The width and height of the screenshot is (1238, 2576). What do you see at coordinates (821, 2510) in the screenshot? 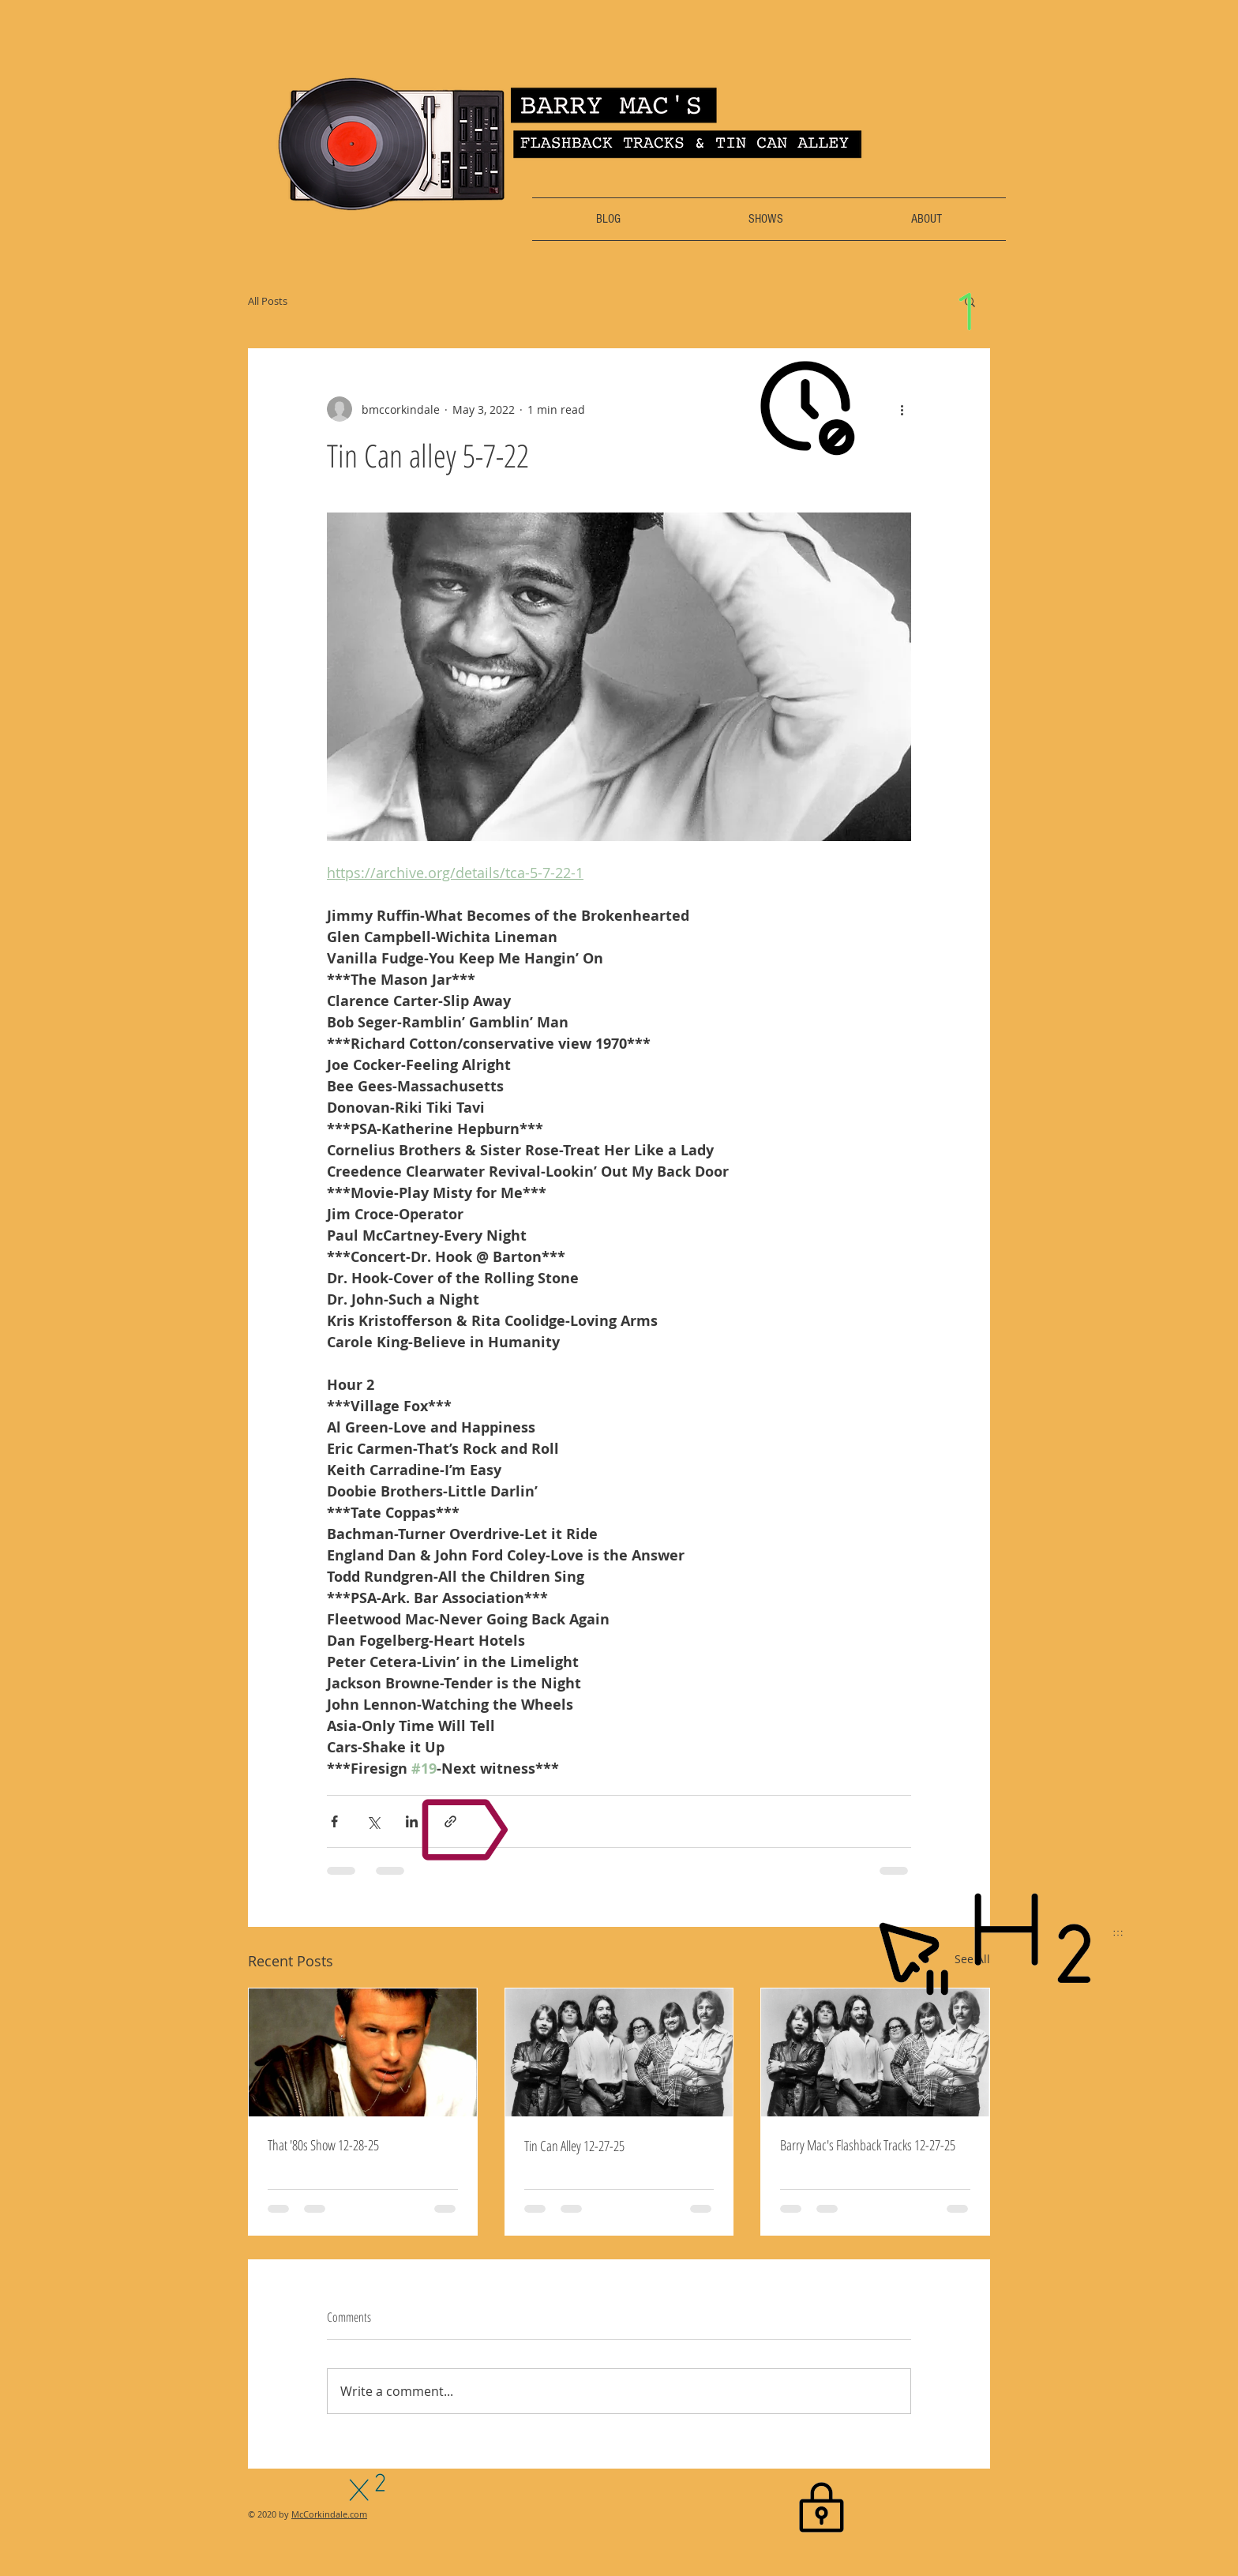
I see `access security or privacy settings` at bounding box center [821, 2510].